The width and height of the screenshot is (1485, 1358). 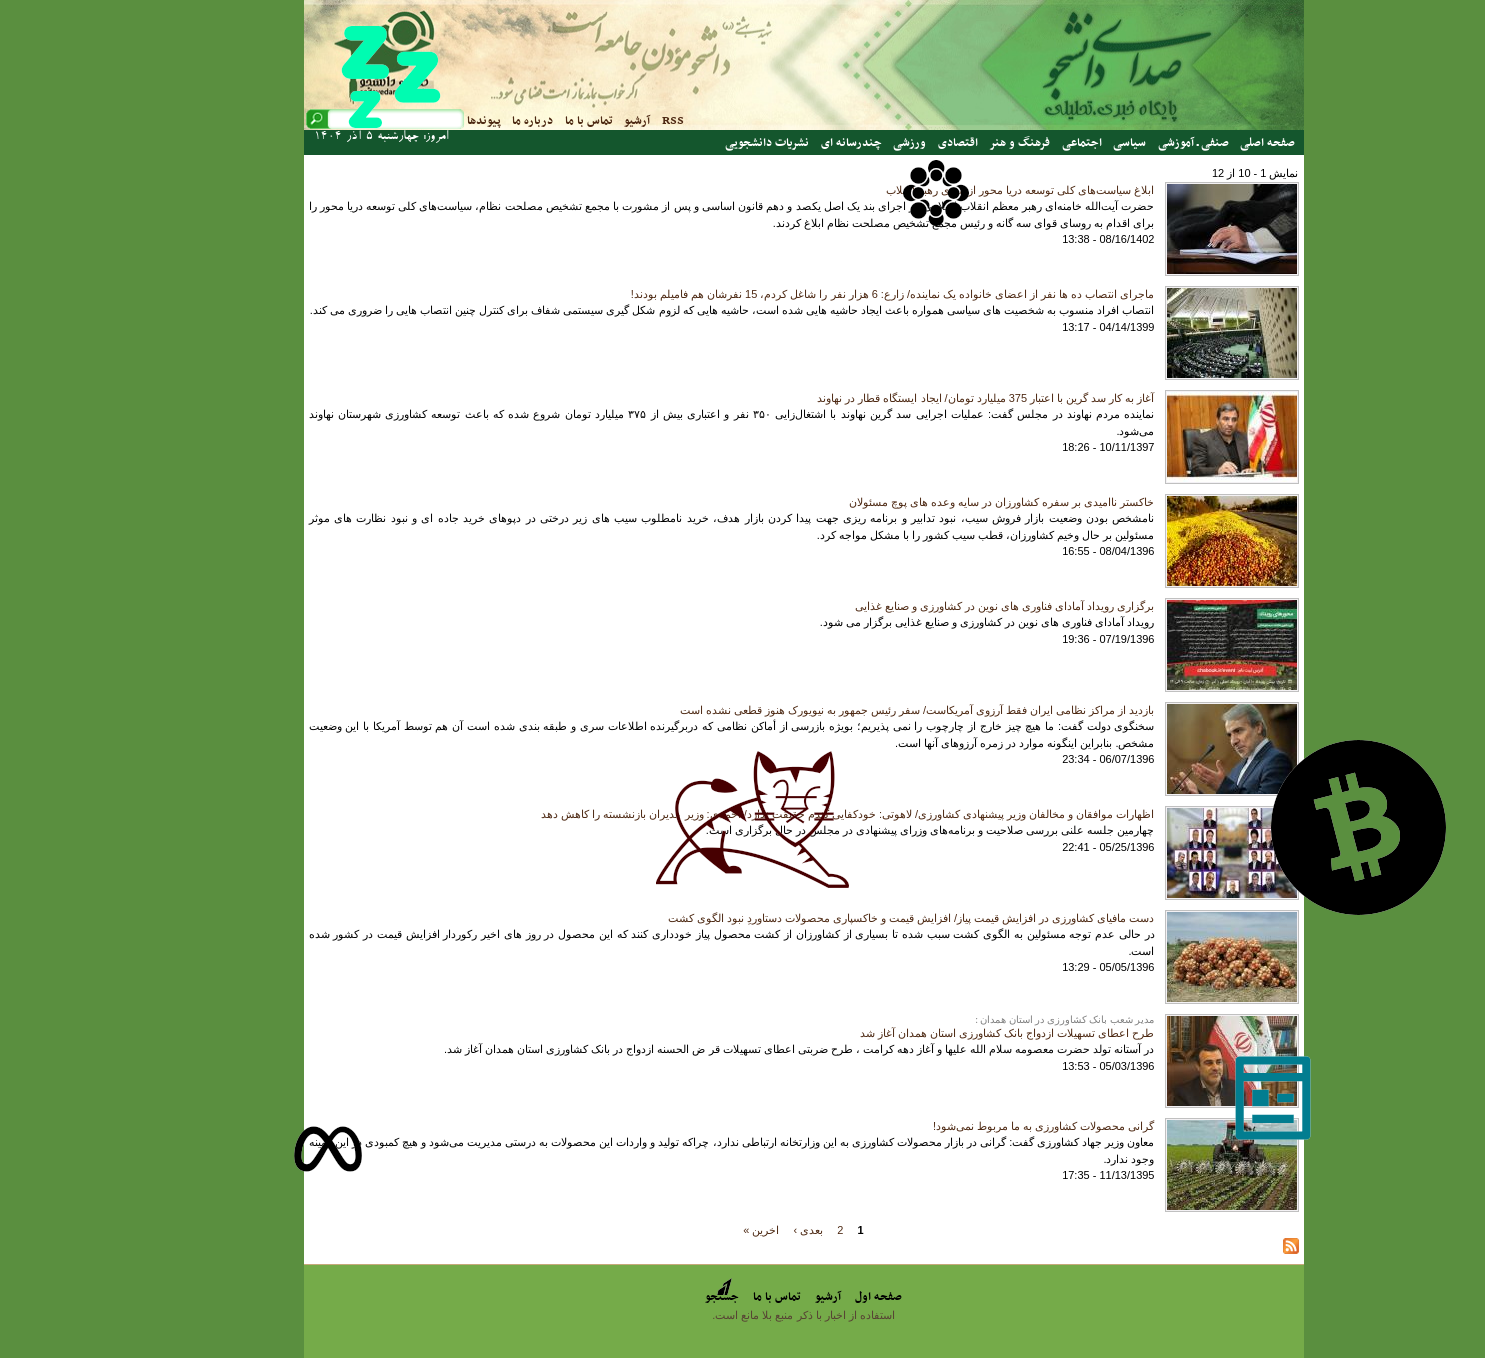 What do you see at coordinates (1358, 827) in the screenshot?
I see `bitcoin cash cryptocurrency logo` at bounding box center [1358, 827].